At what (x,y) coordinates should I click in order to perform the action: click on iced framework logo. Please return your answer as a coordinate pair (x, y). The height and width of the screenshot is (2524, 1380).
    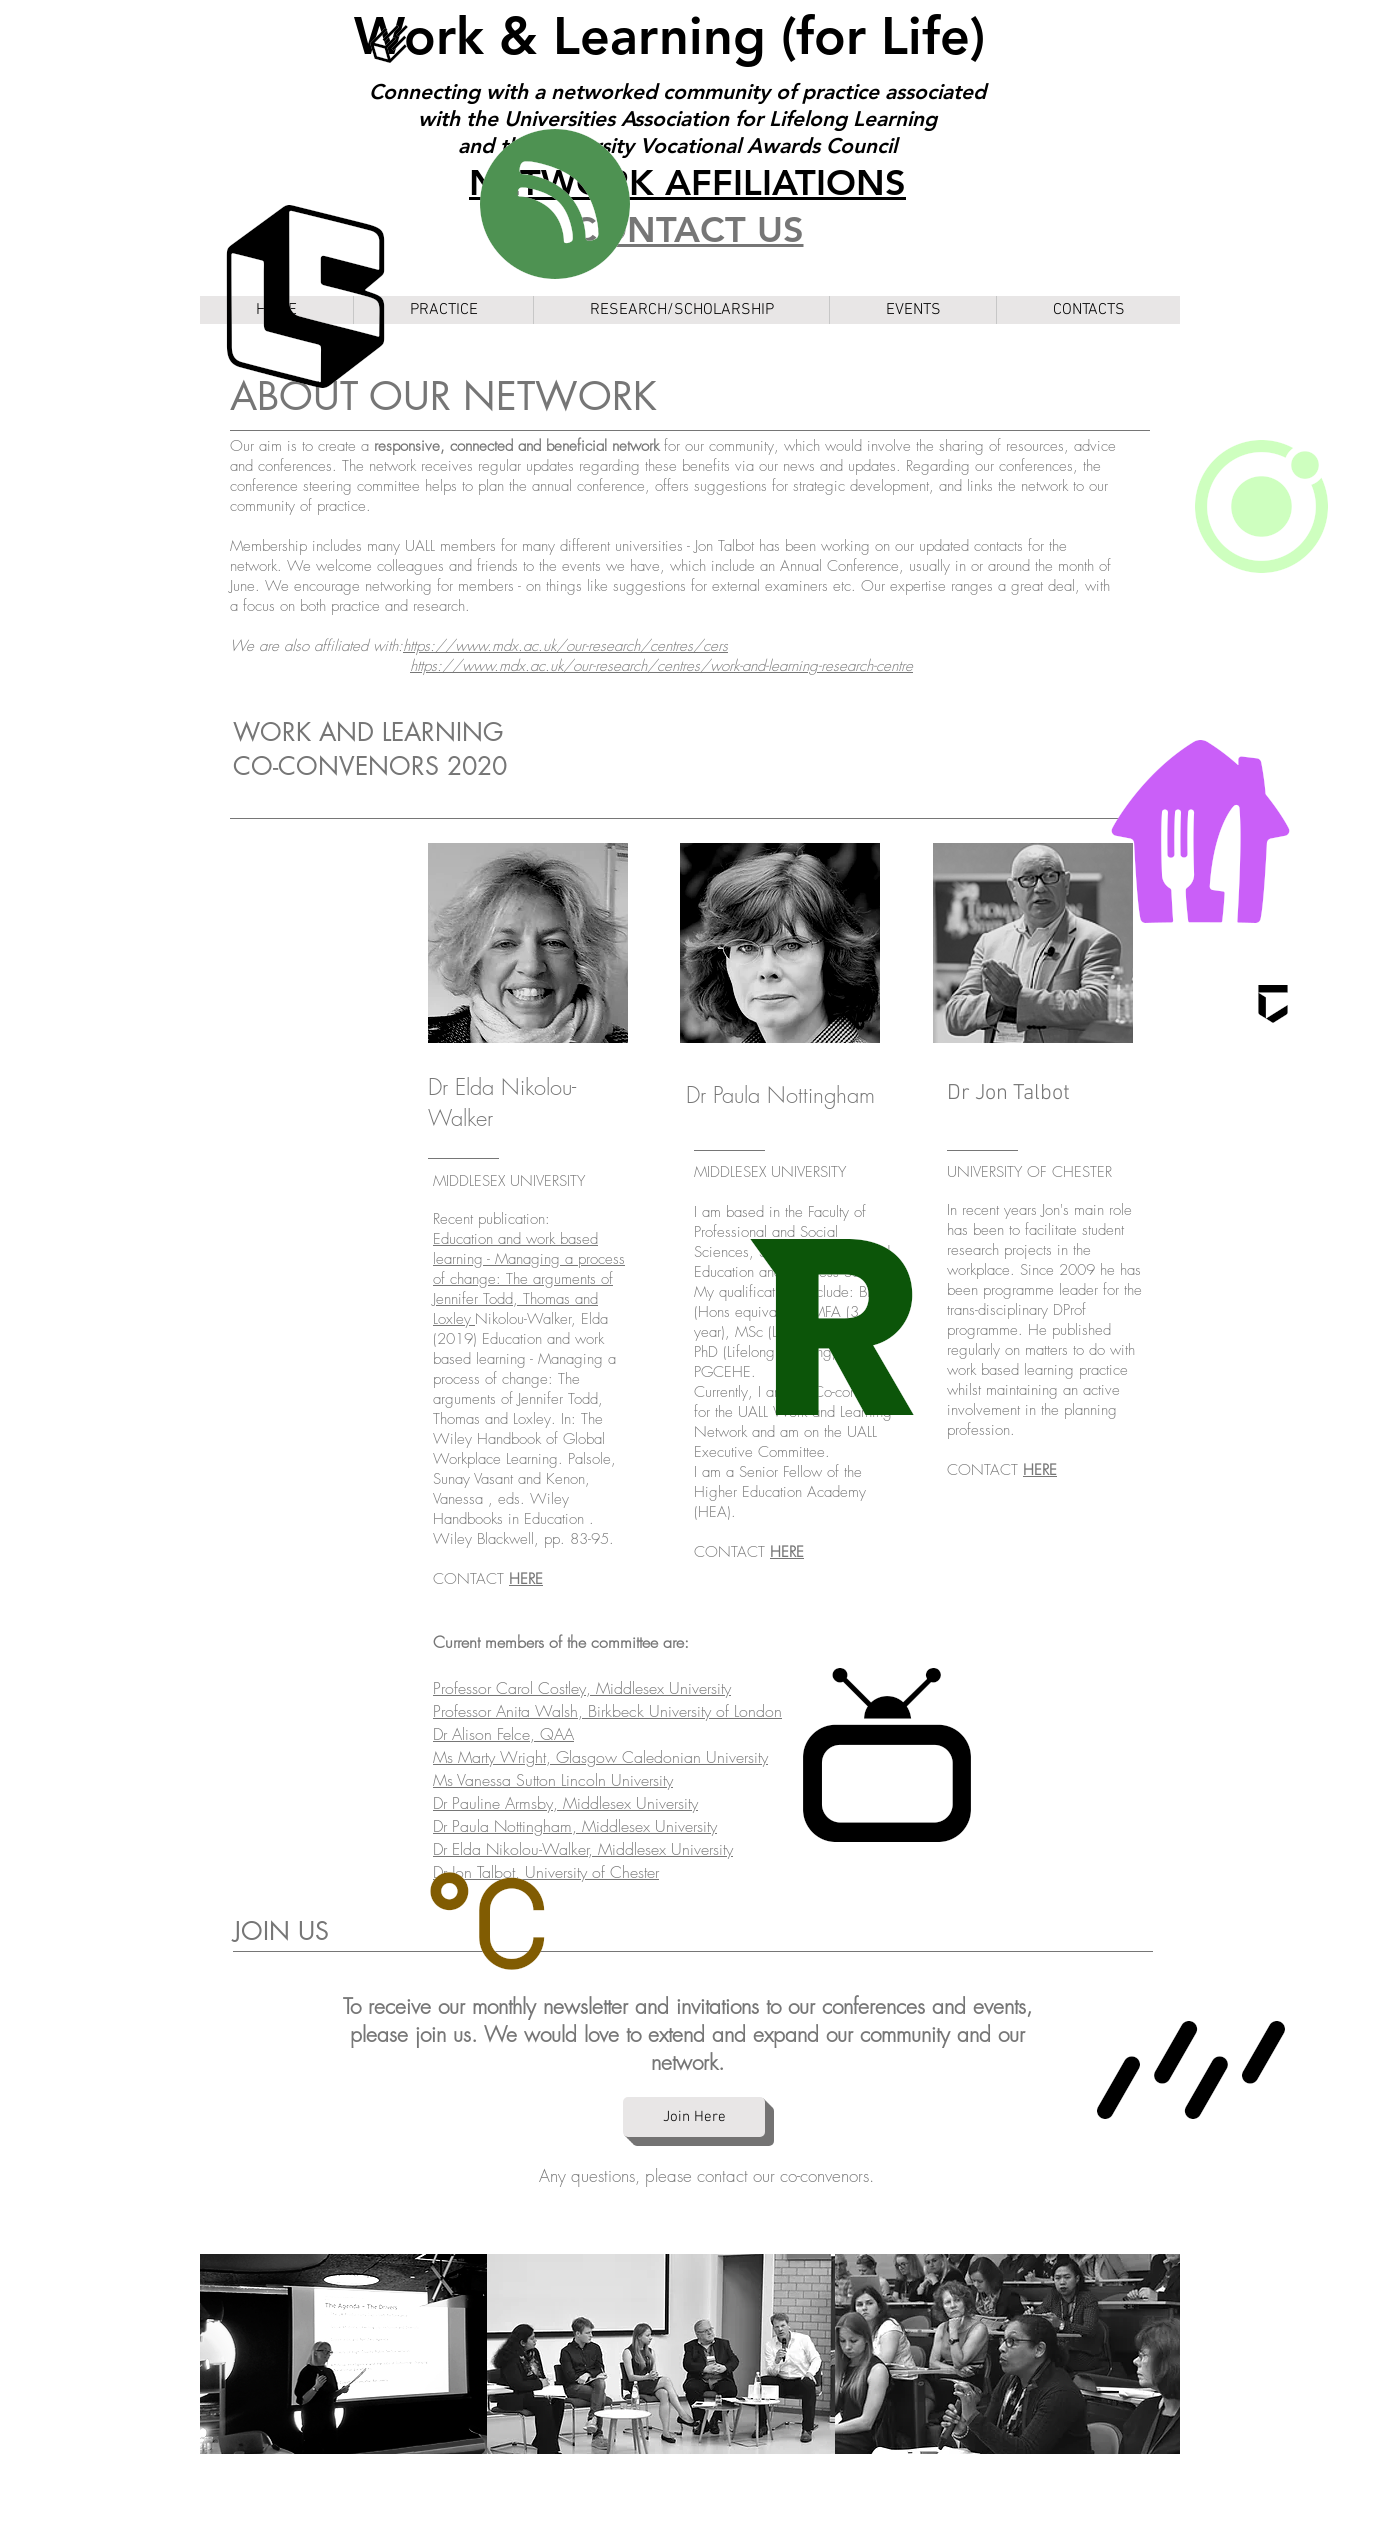
    Looking at the image, I should click on (389, 44).